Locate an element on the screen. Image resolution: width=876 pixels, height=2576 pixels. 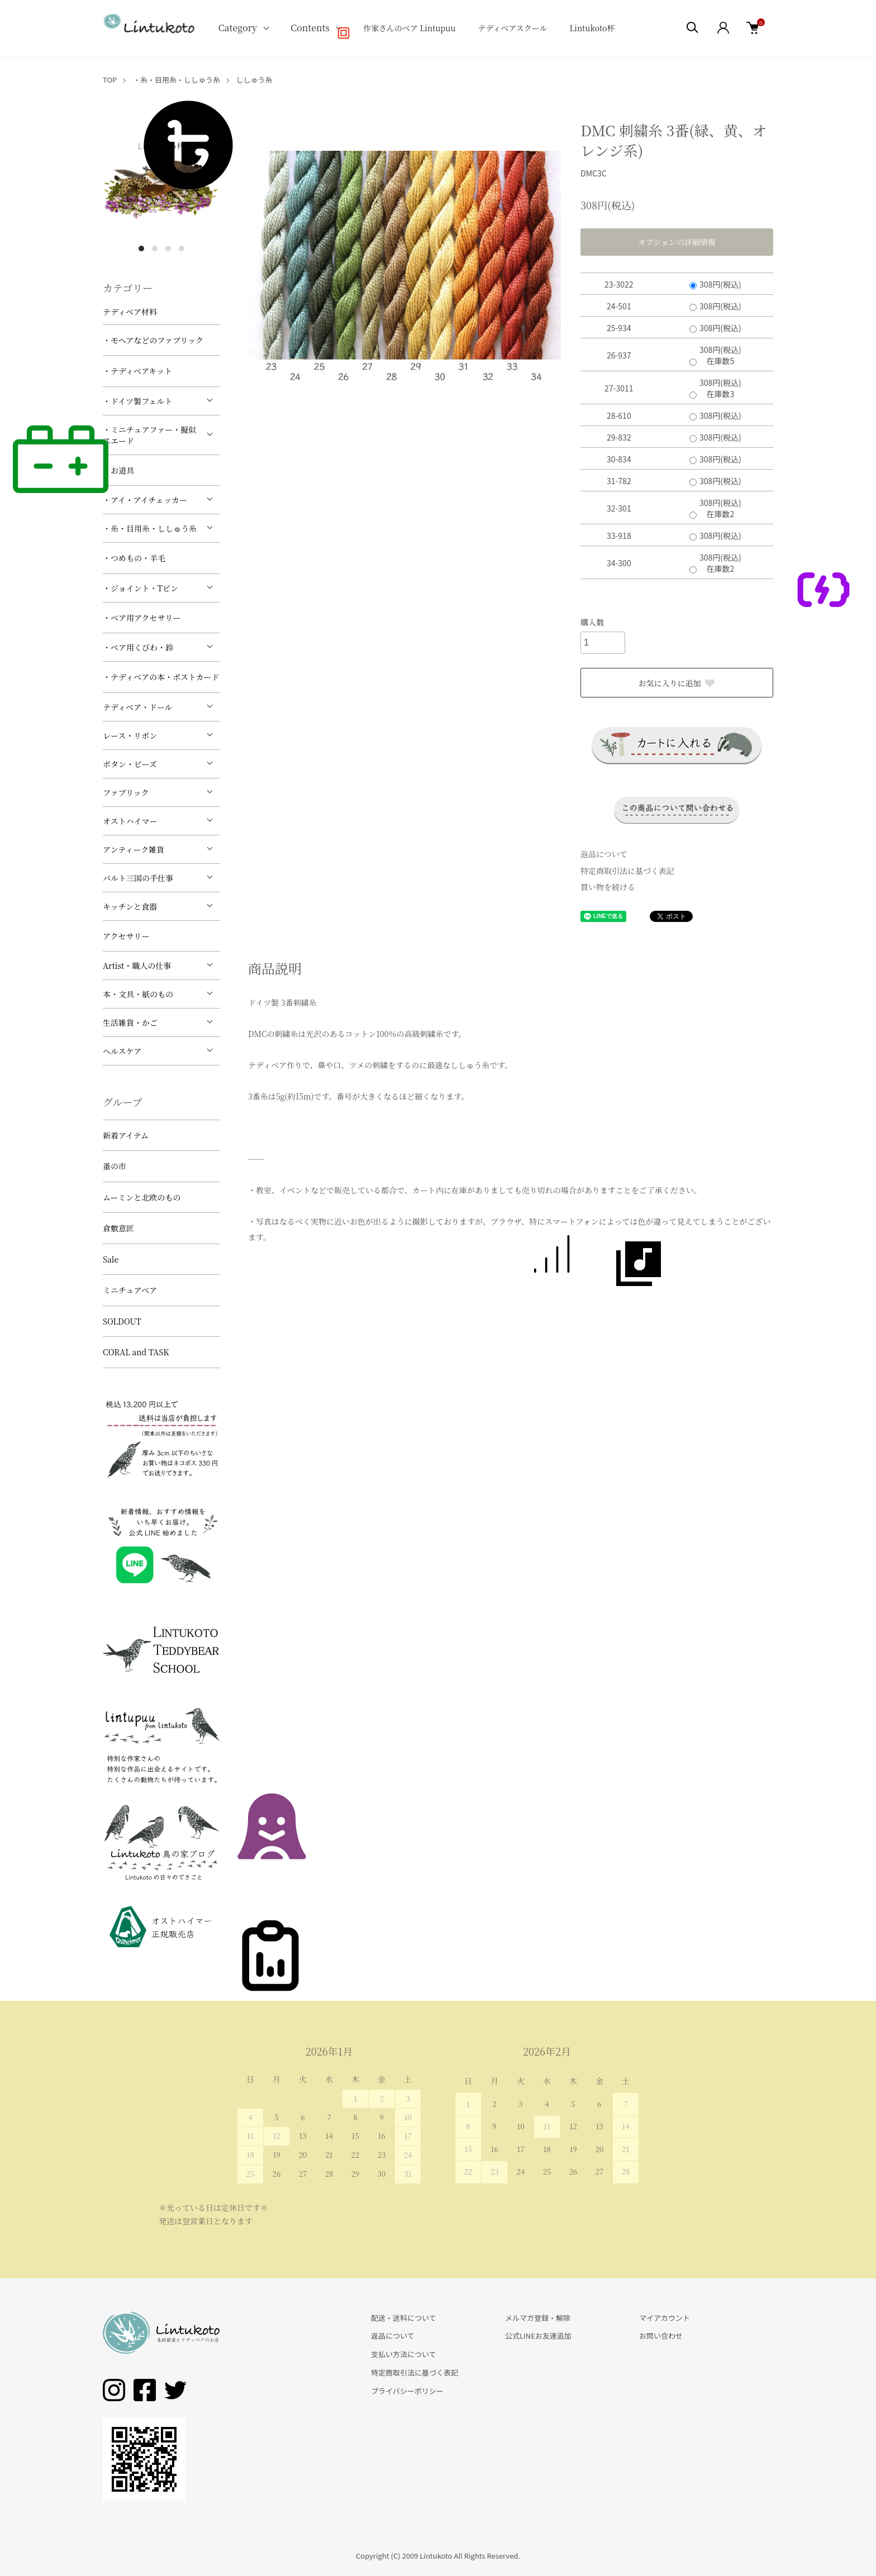
indicates bangladeshi taka currency is located at coordinates (188, 145).